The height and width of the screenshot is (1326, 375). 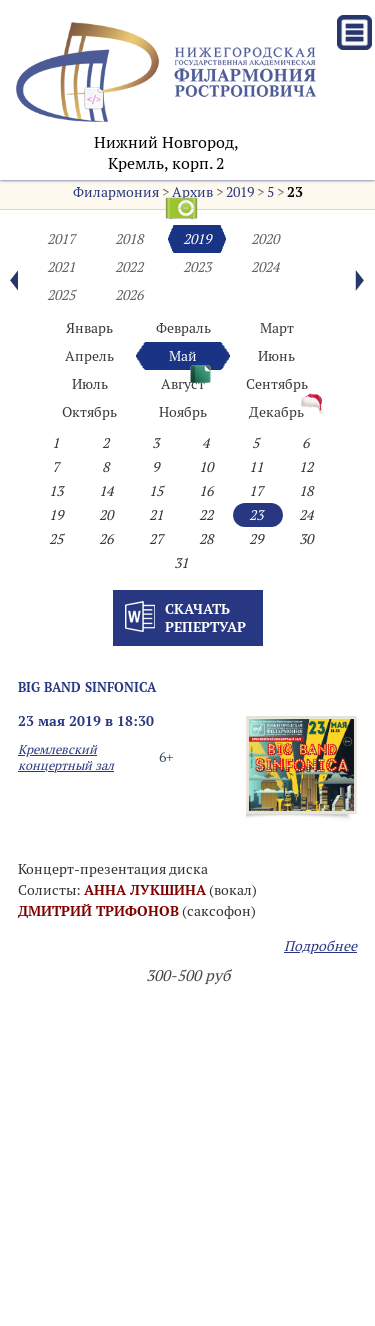 What do you see at coordinates (200, 373) in the screenshot?
I see `change your desktop wallpaper` at bounding box center [200, 373].